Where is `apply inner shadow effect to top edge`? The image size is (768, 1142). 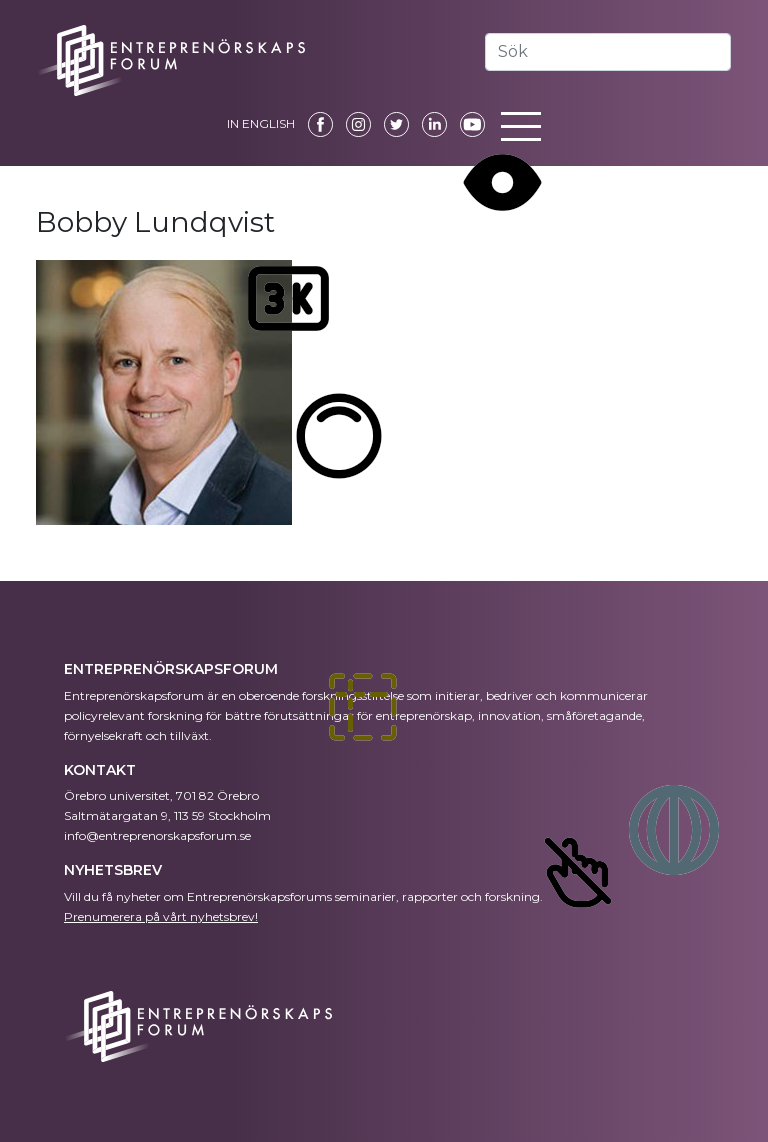
apply inner shadow effect to top edge is located at coordinates (339, 436).